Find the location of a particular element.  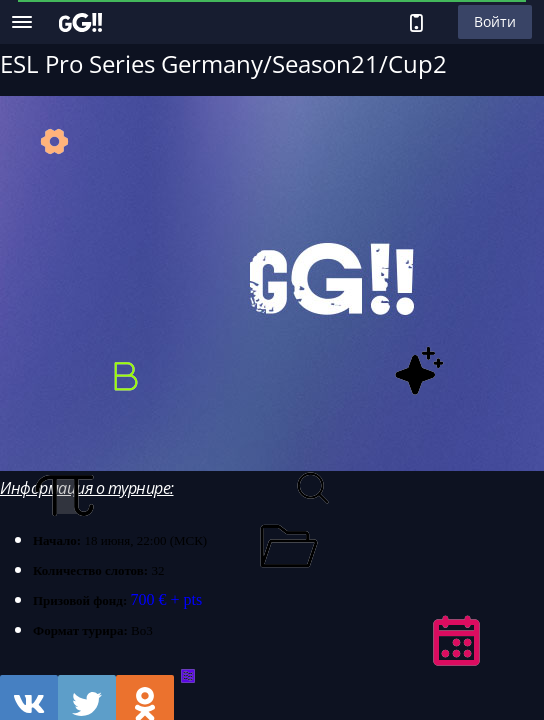

indicates water or aquatic features is located at coordinates (188, 676).